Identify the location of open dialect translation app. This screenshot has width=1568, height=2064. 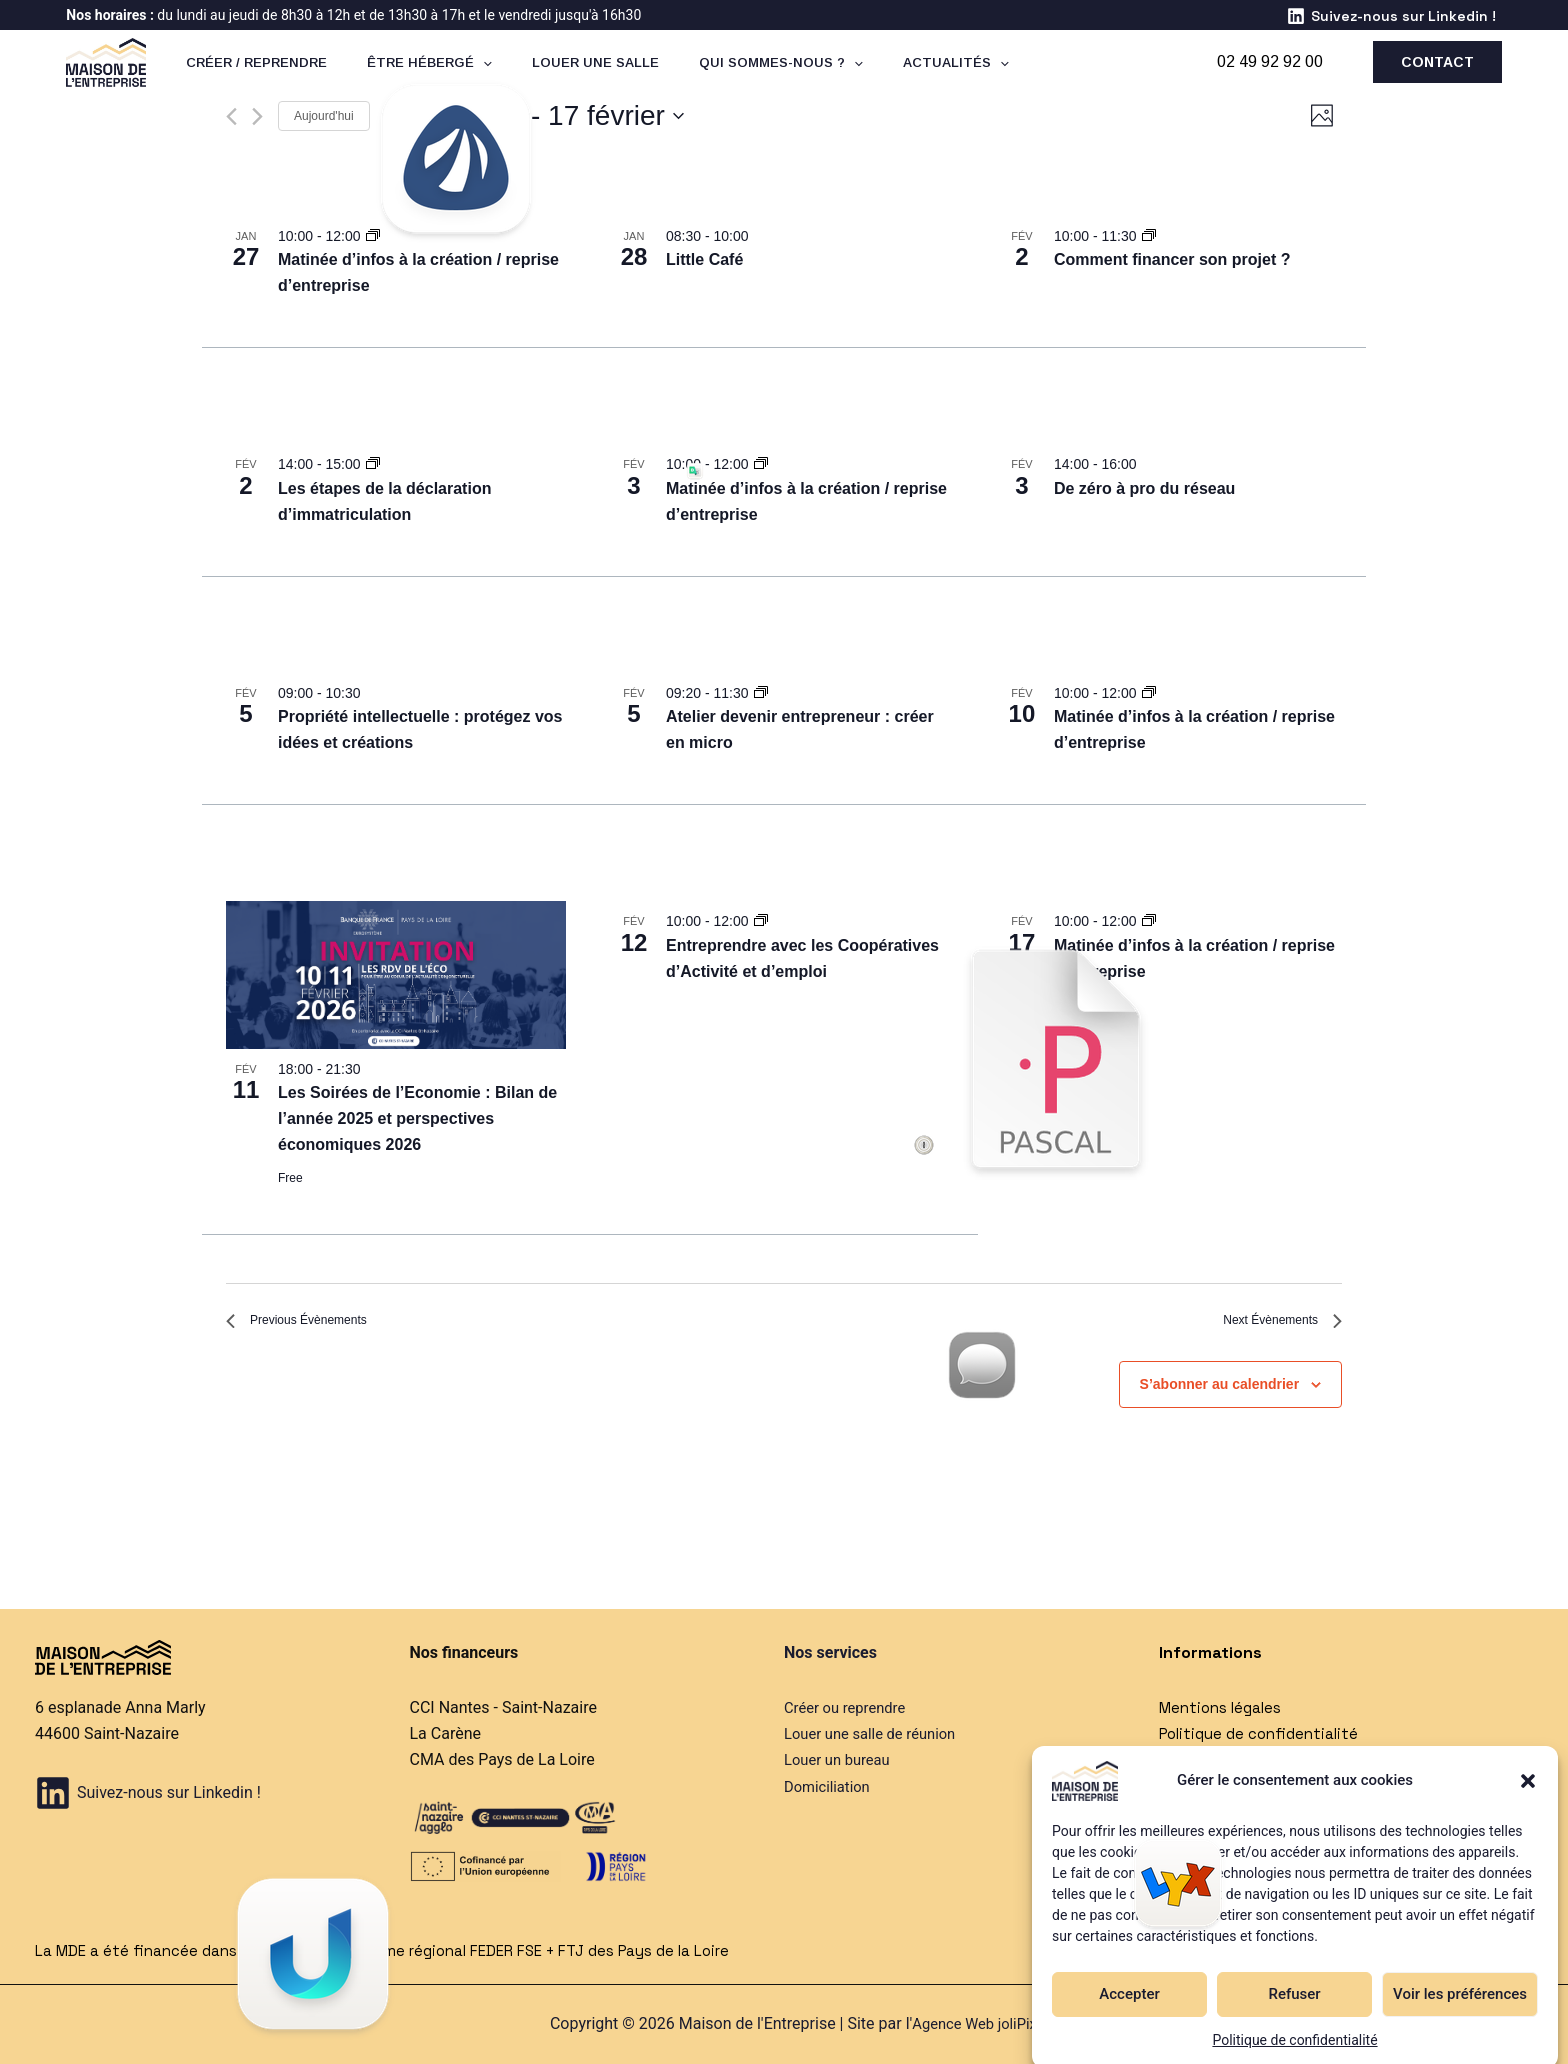
(695, 471).